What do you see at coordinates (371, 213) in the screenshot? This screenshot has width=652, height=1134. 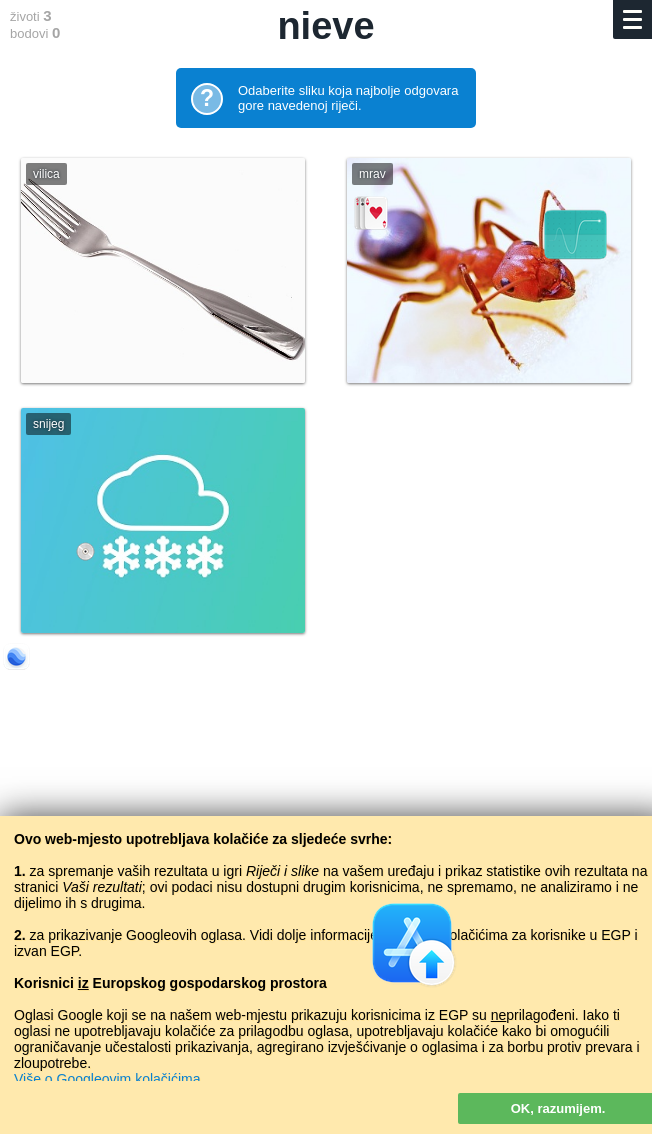 I see `open solitaire card game` at bounding box center [371, 213].